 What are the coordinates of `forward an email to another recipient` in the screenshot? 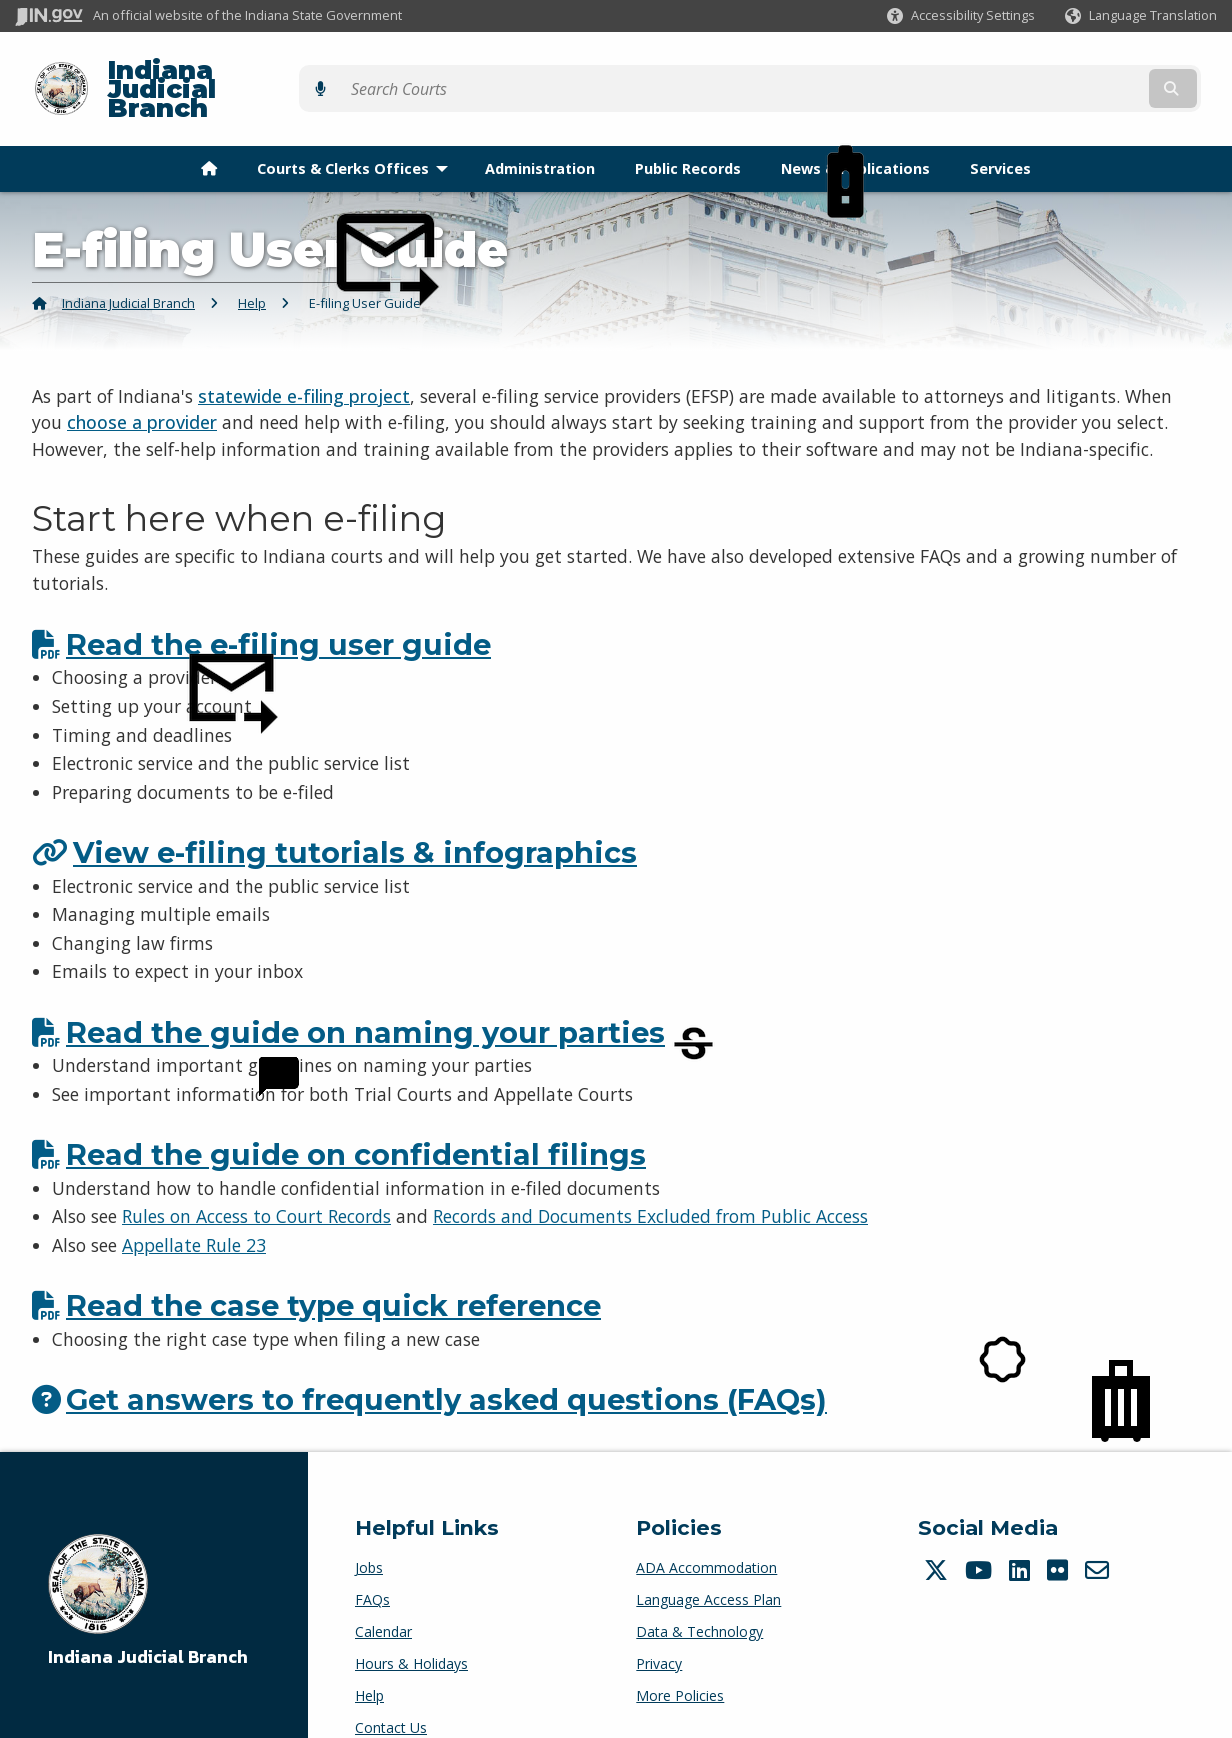 It's located at (231, 687).